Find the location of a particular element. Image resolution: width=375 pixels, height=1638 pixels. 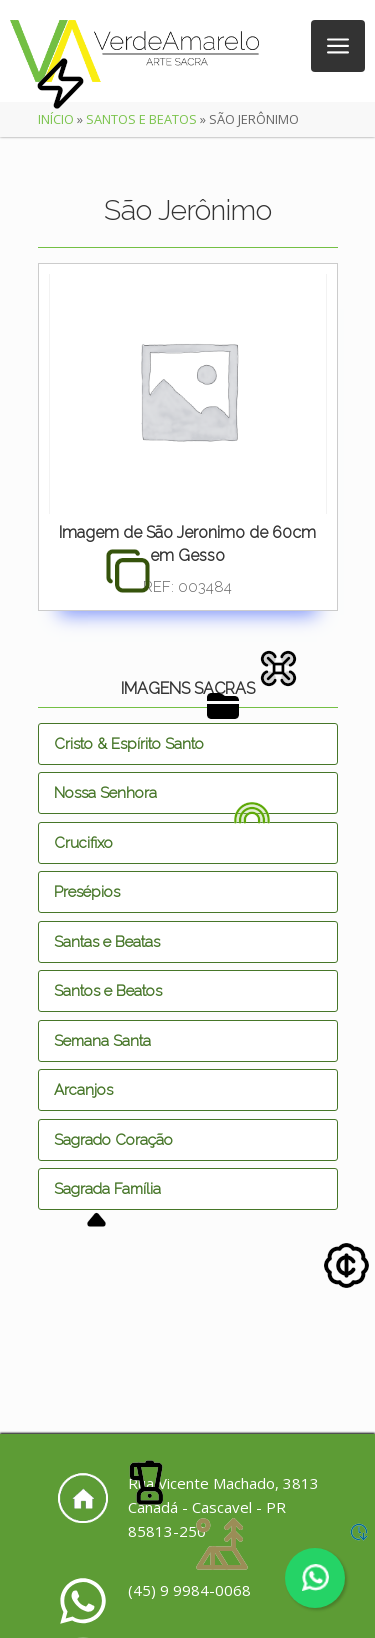

indicates pride or lgbtq+ content is located at coordinates (252, 814).